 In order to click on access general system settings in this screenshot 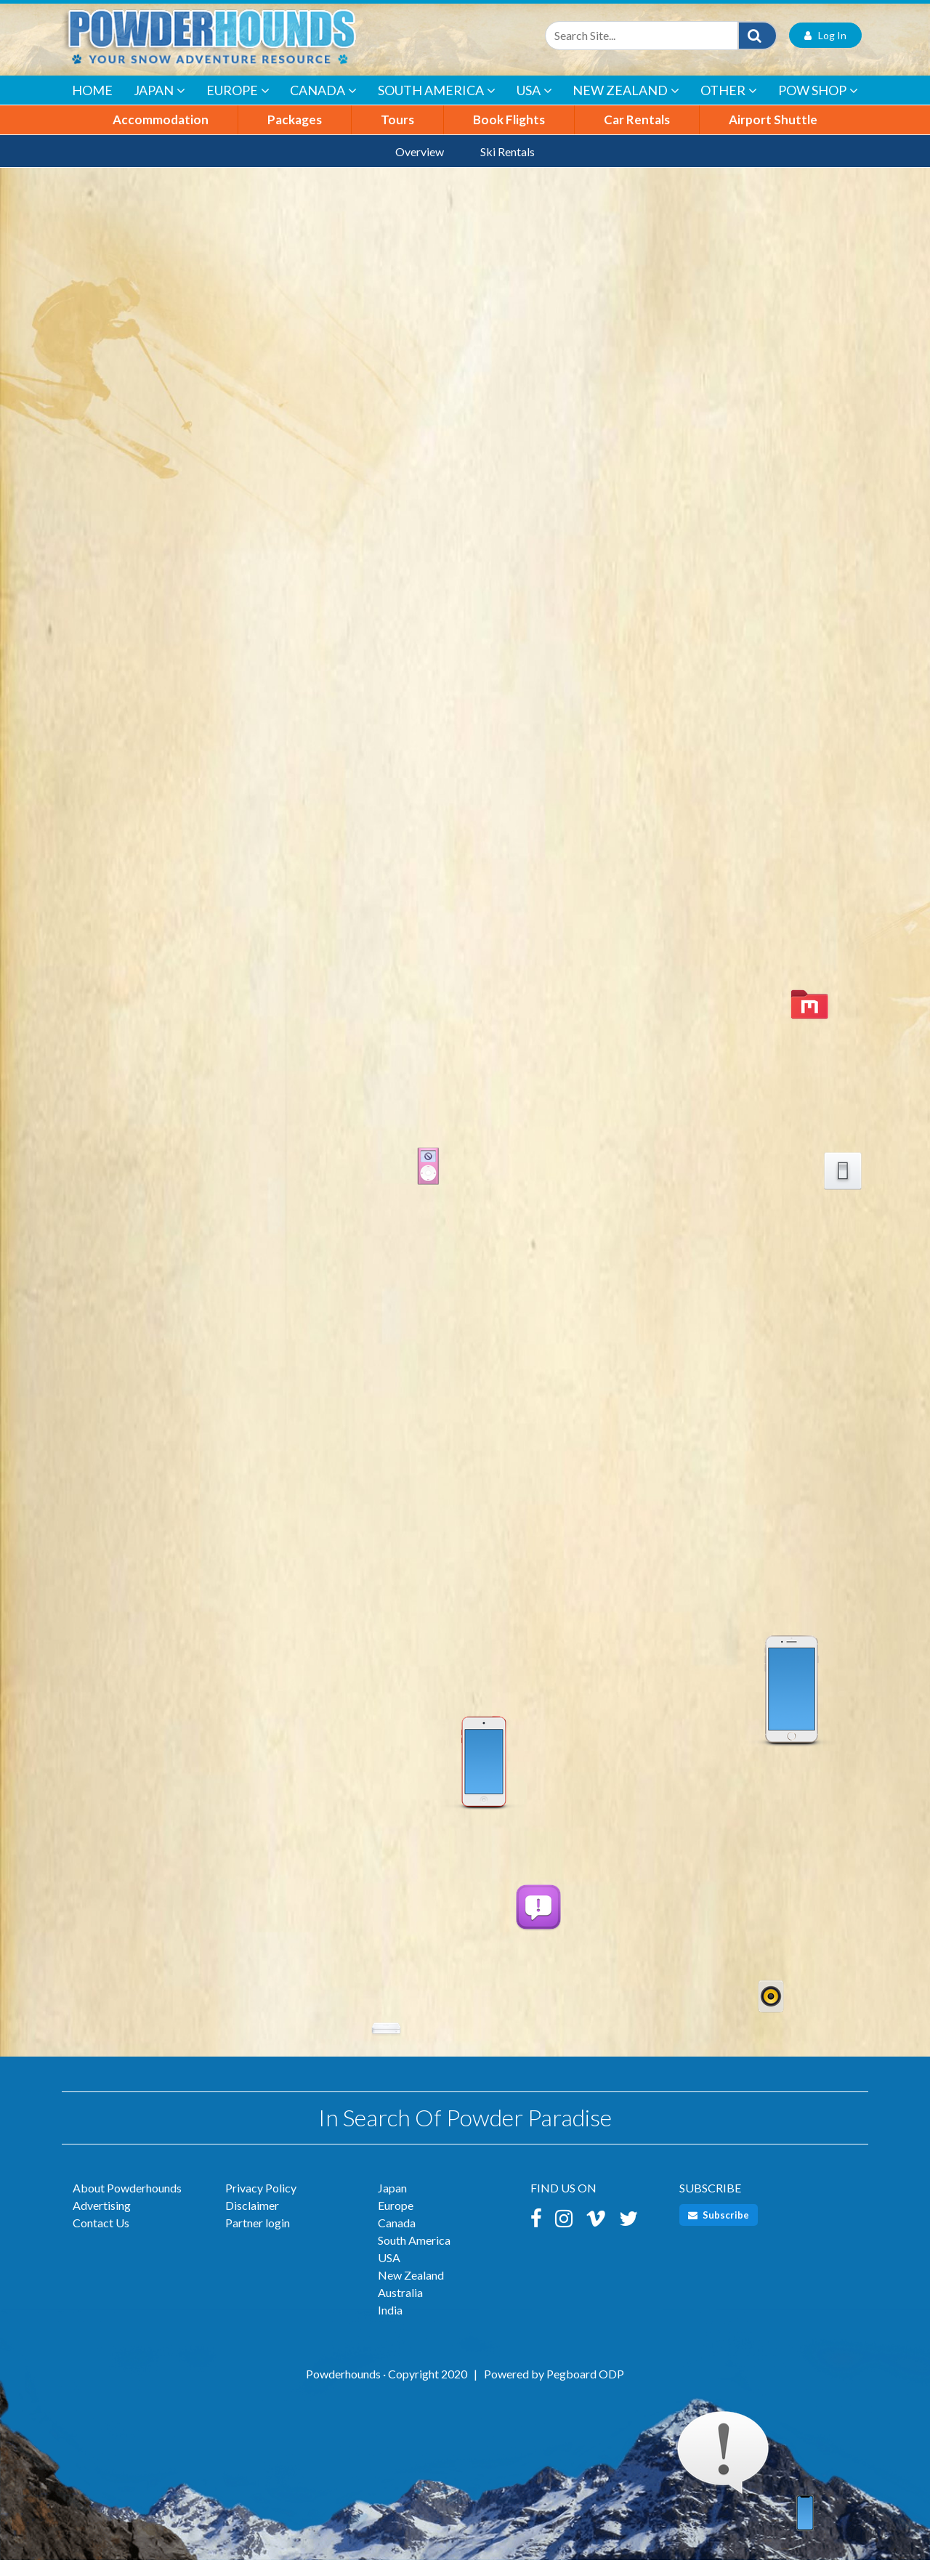, I will do `click(843, 1171)`.